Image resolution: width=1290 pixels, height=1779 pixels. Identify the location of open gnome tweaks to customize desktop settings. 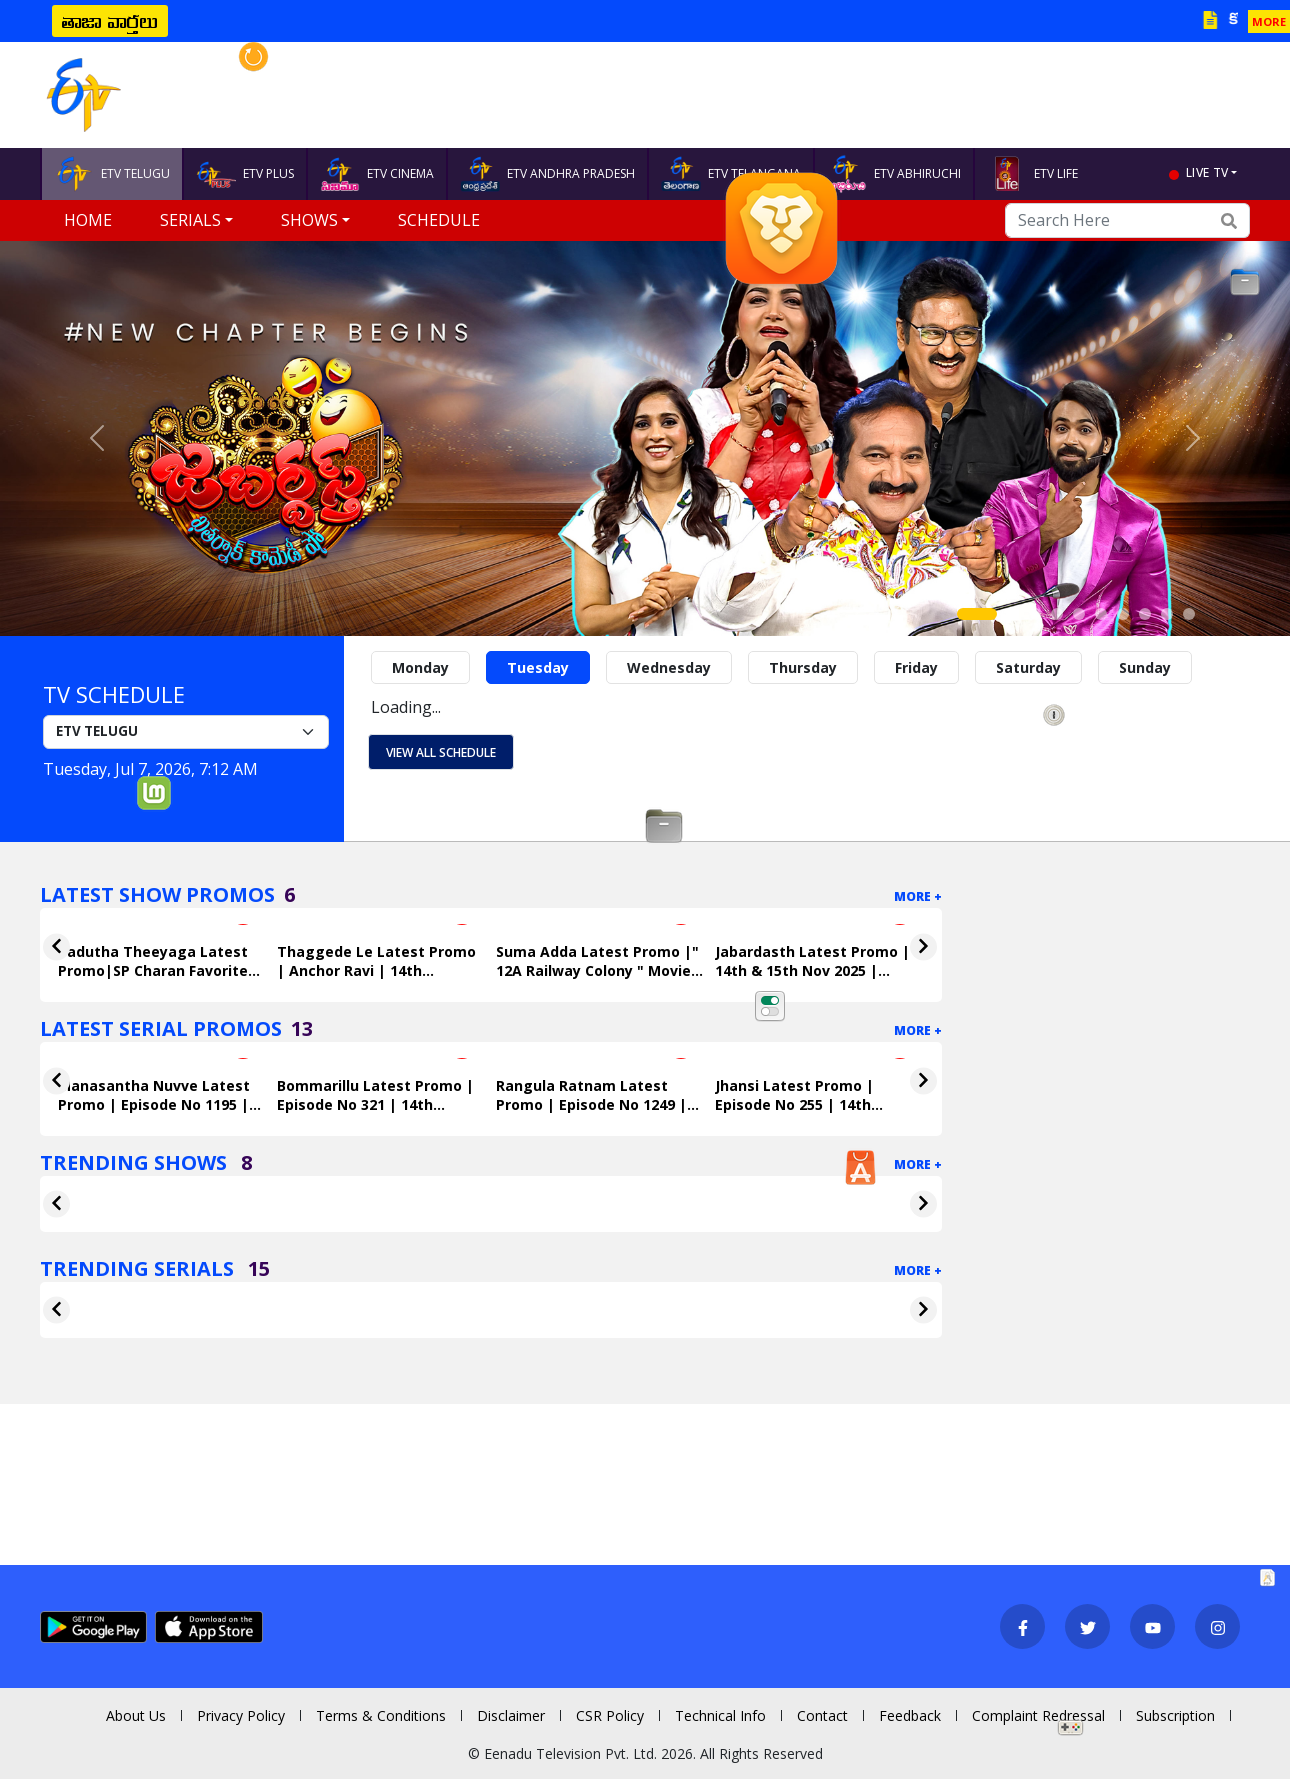
(770, 1006).